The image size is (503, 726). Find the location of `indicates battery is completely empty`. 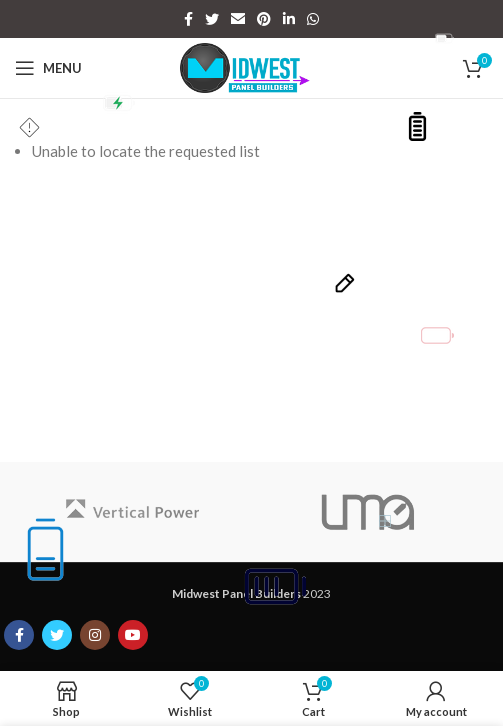

indicates battery is completely empty is located at coordinates (437, 335).